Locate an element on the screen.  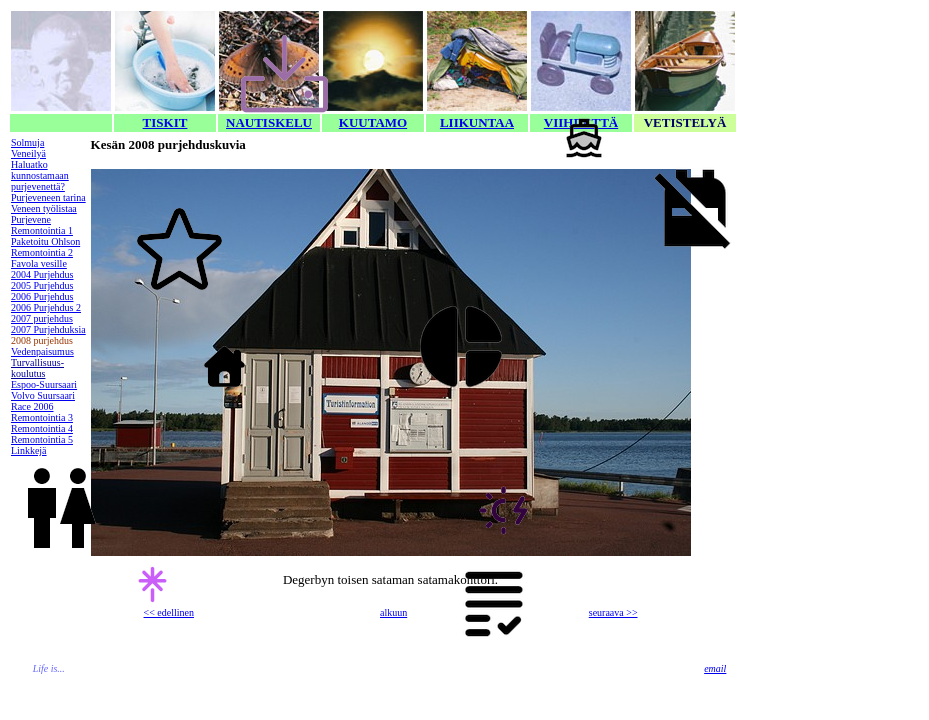
add to favorites is located at coordinates (179, 250).